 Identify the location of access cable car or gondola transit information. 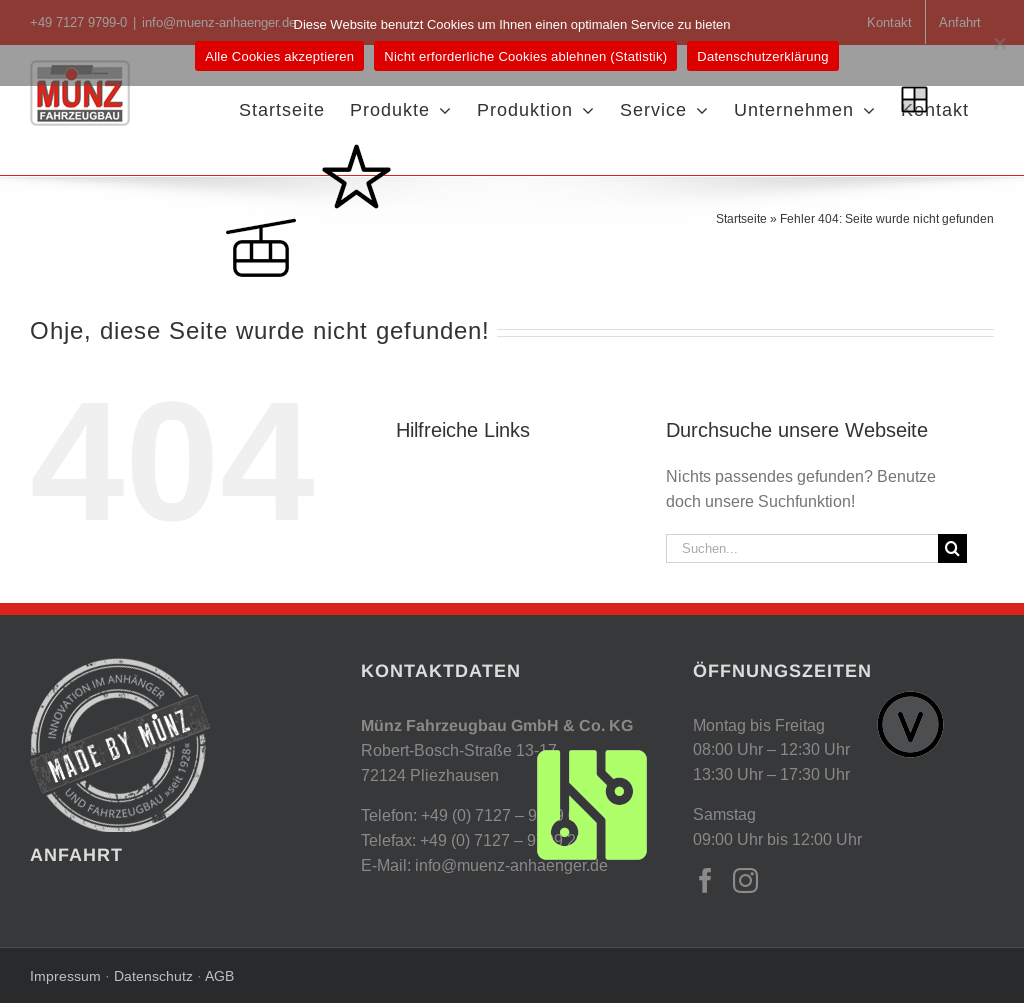
(261, 249).